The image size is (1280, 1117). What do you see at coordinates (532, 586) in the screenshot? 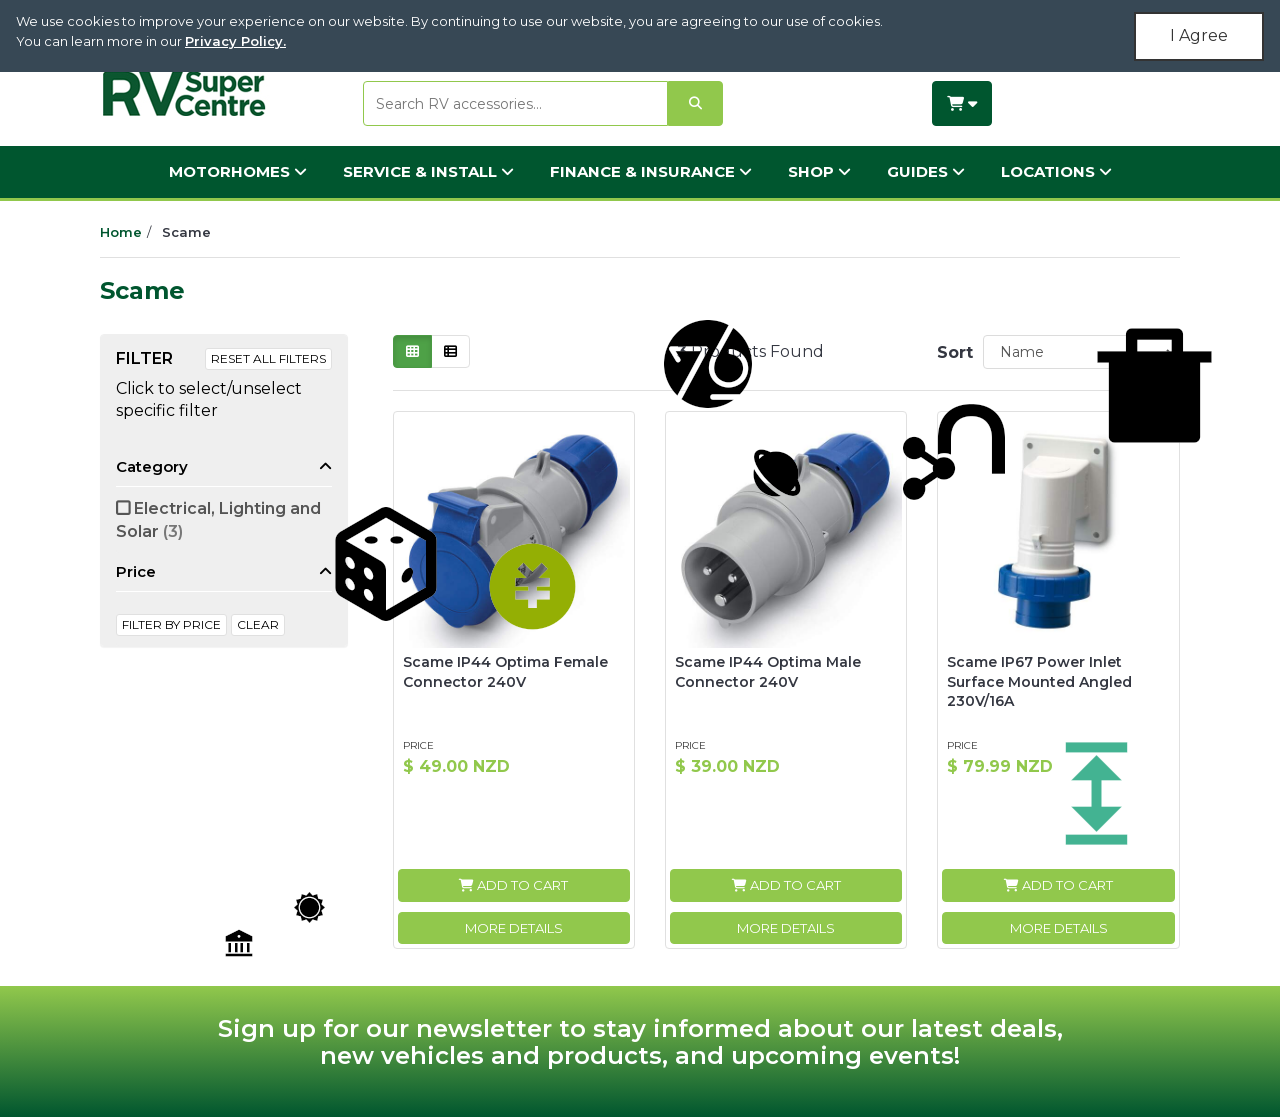
I see `view balance in chinese yuan` at bounding box center [532, 586].